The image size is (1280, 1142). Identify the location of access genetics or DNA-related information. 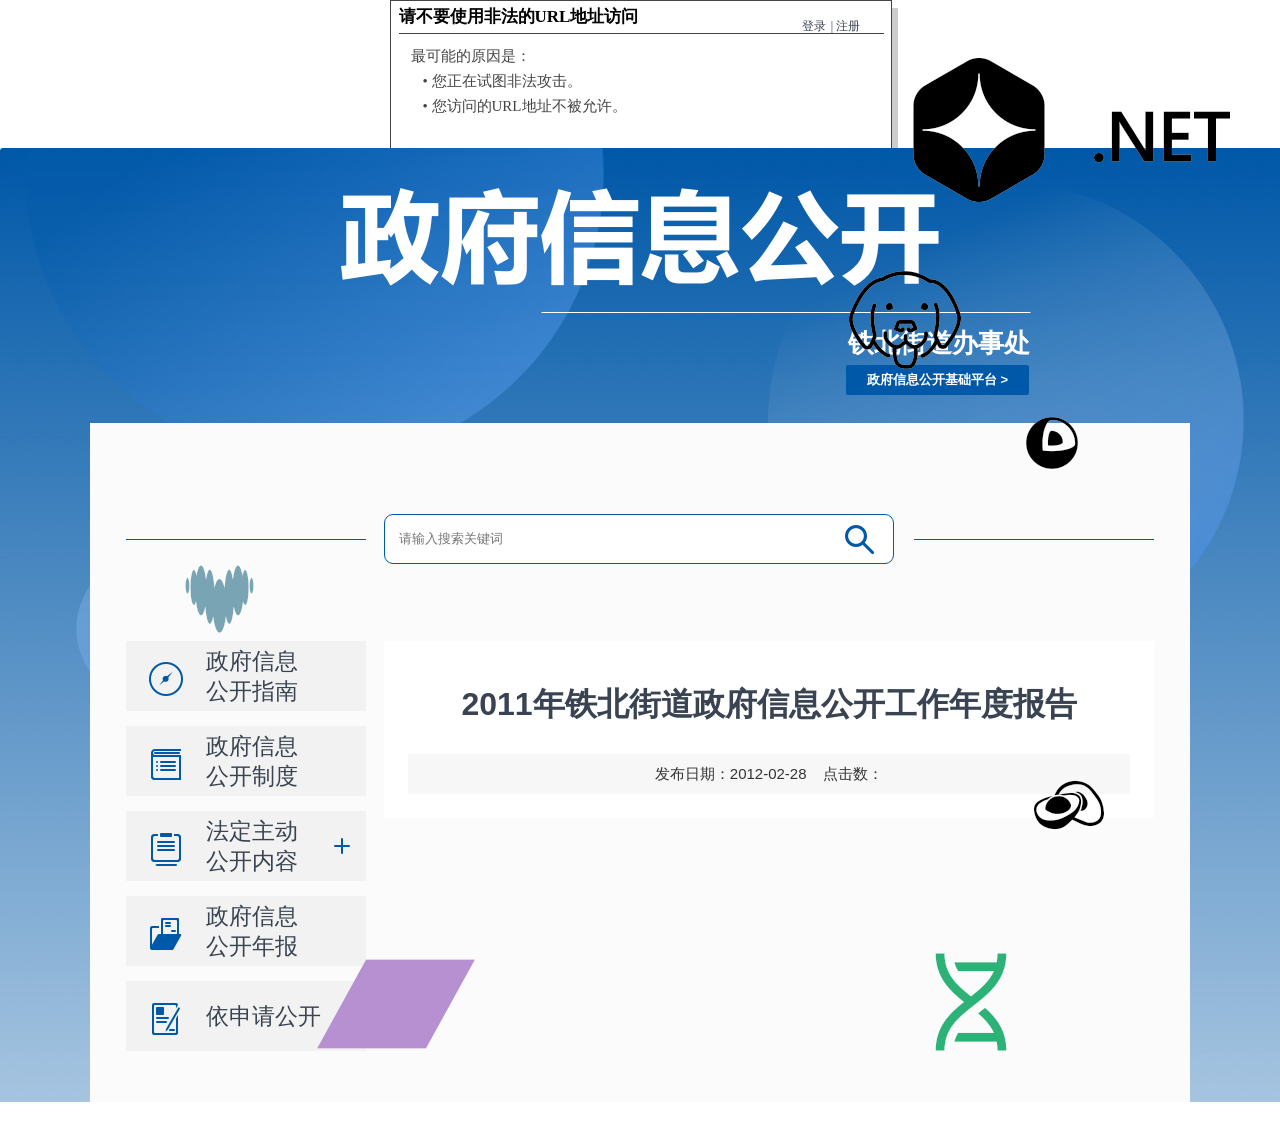
(971, 1002).